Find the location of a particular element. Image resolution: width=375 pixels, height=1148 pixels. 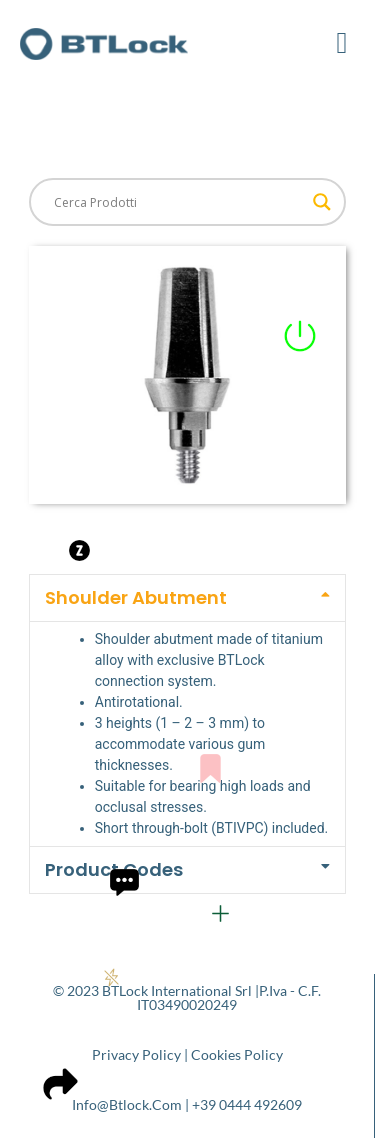

indicates a "Z" category or alphabetical section is located at coordinates (79, 550).